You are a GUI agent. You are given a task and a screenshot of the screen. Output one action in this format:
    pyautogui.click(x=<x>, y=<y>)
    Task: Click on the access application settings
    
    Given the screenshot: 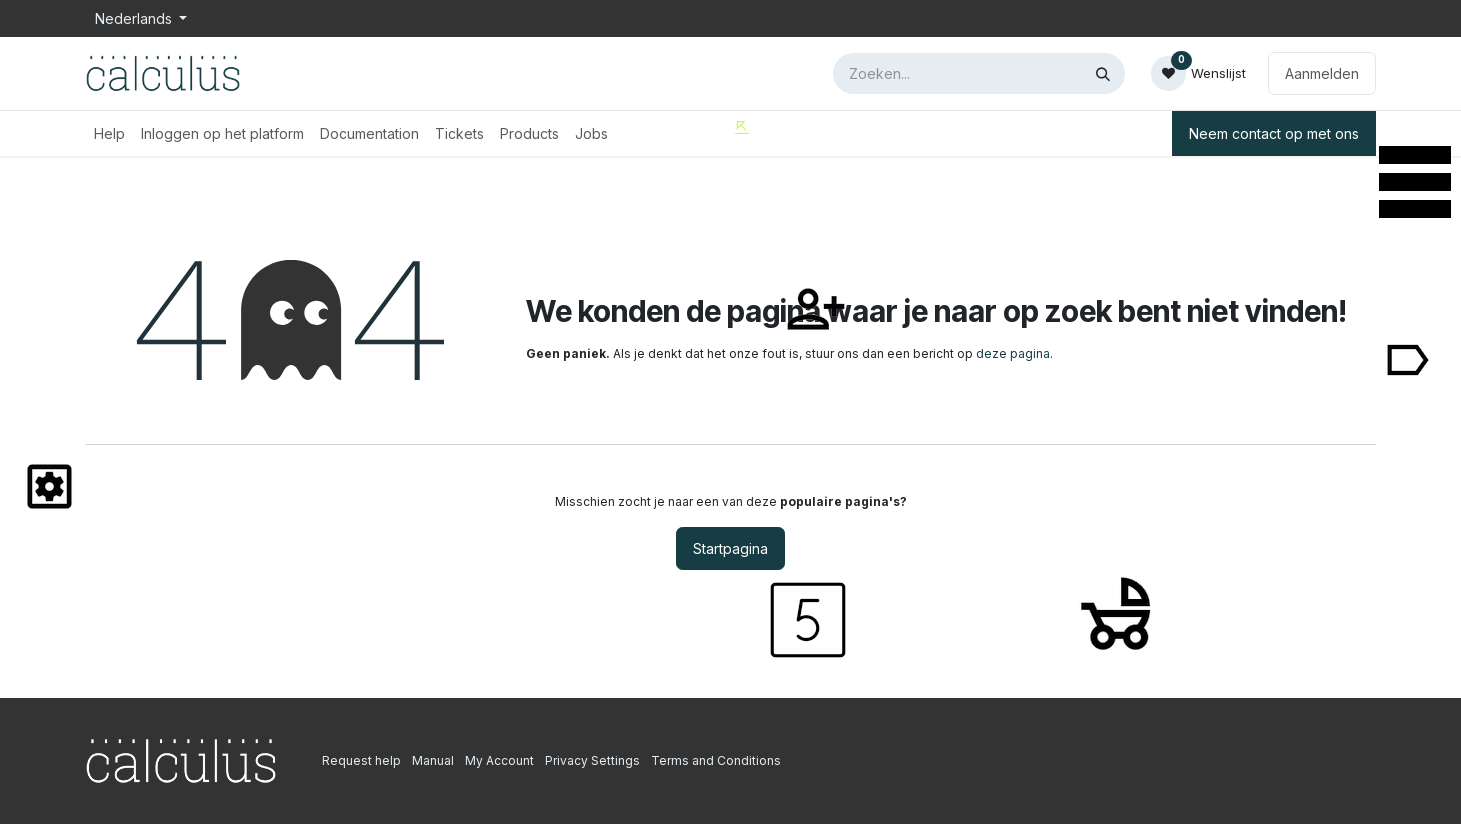 What is the action you would take?
    pyautogui.click(x=49, y=486)
    